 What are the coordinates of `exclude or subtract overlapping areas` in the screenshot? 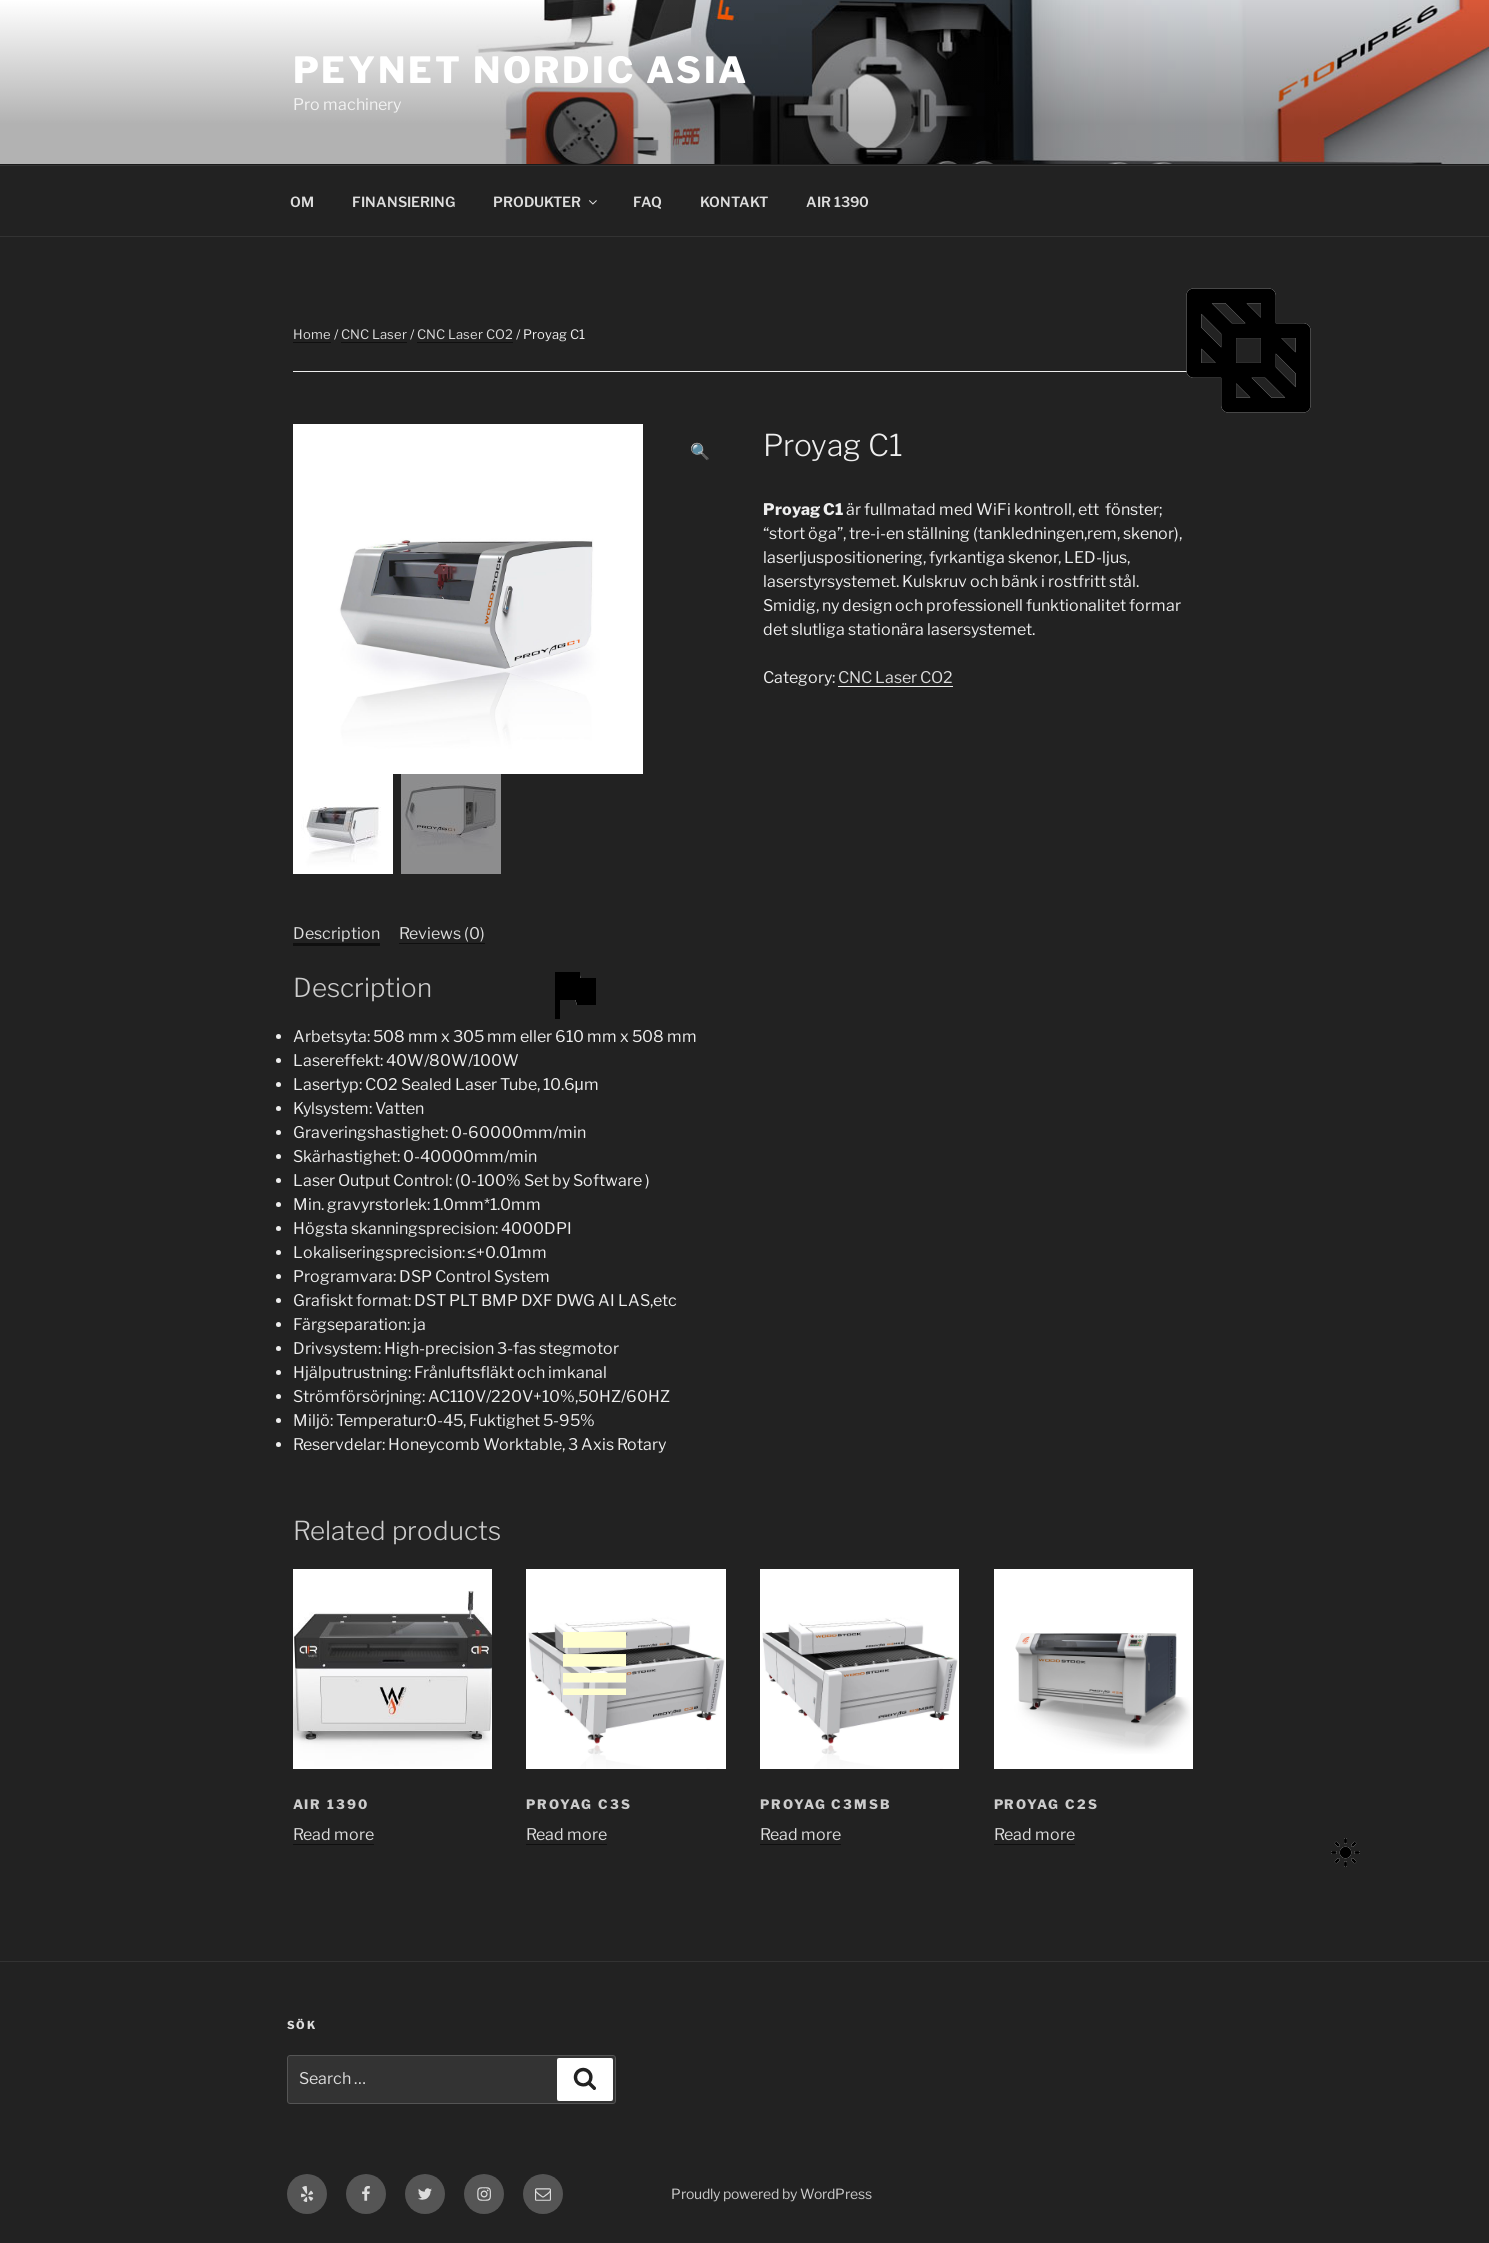 It's located at (1248, 350).